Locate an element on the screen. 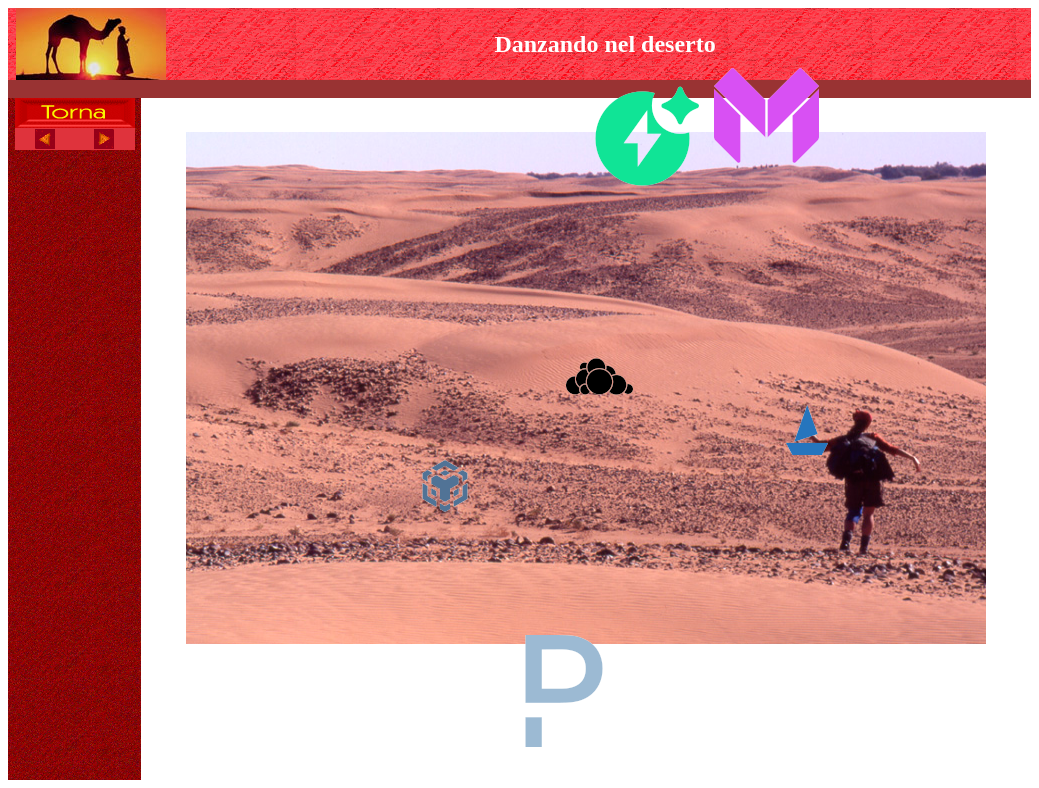  open the Monzo banking app is located at coordinates (766, 115).